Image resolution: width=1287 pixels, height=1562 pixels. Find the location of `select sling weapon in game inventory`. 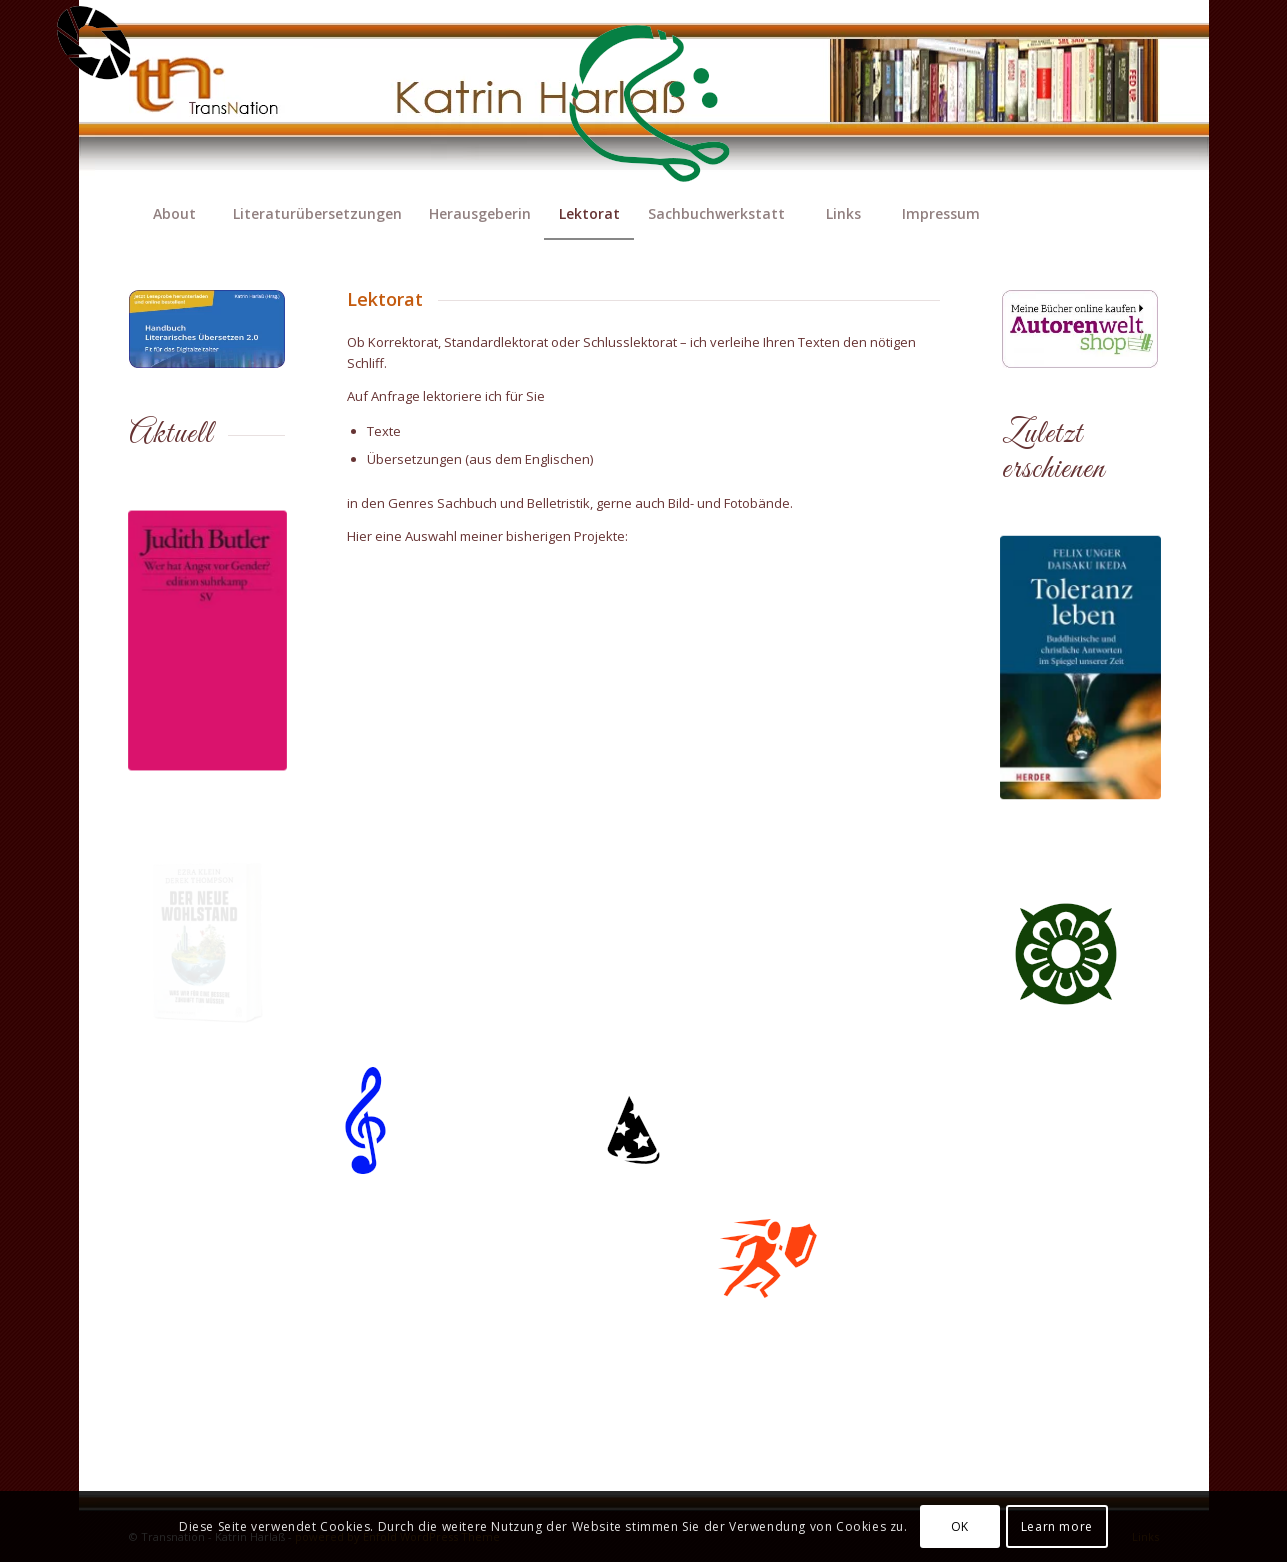

select sling weapon in game inventory is located at coordinates (649, 103).